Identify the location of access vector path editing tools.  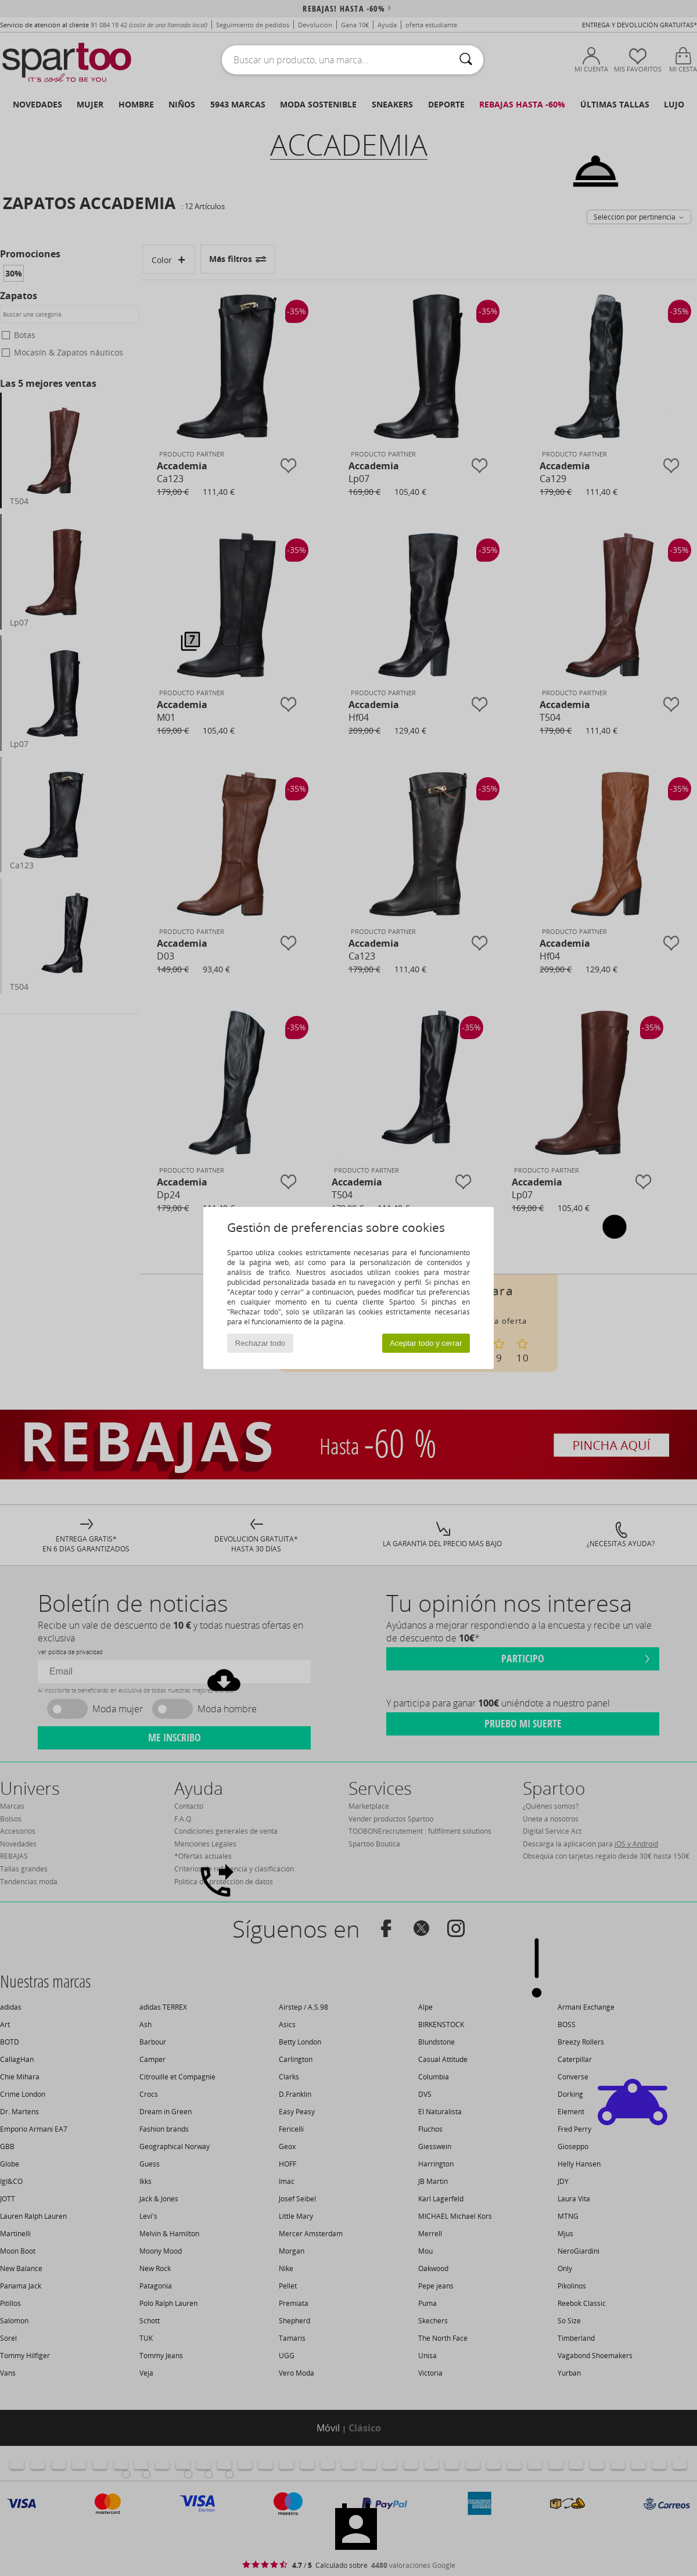
(633, 2102).